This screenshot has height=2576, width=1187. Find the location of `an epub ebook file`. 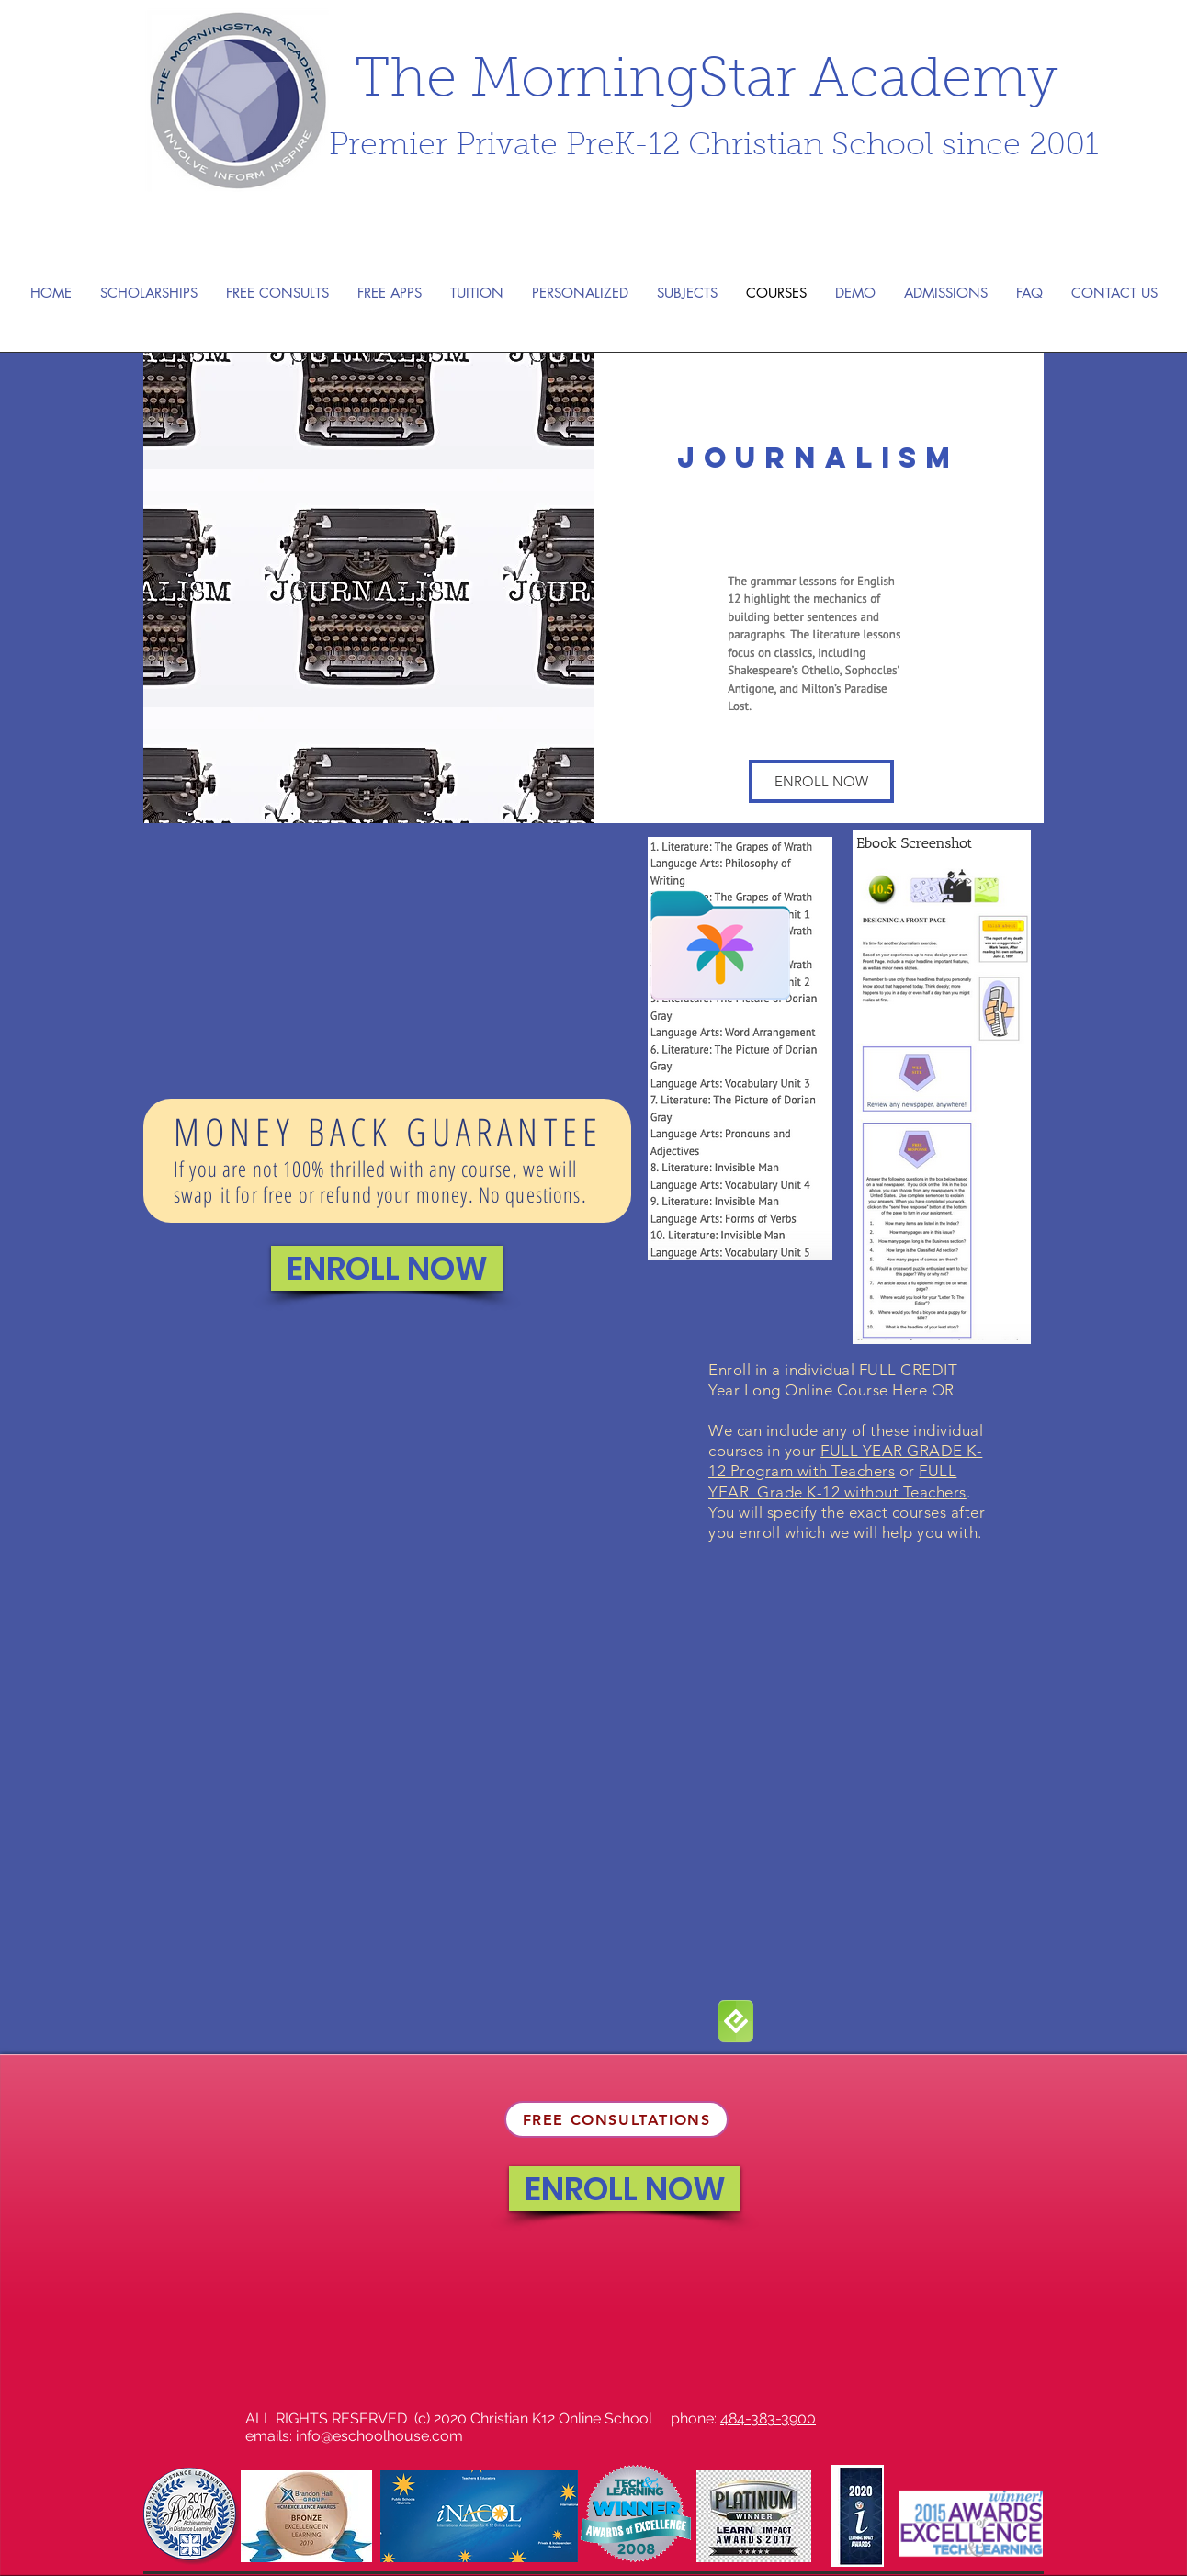

an epub ebook file is located at coordinates (736, 2021).